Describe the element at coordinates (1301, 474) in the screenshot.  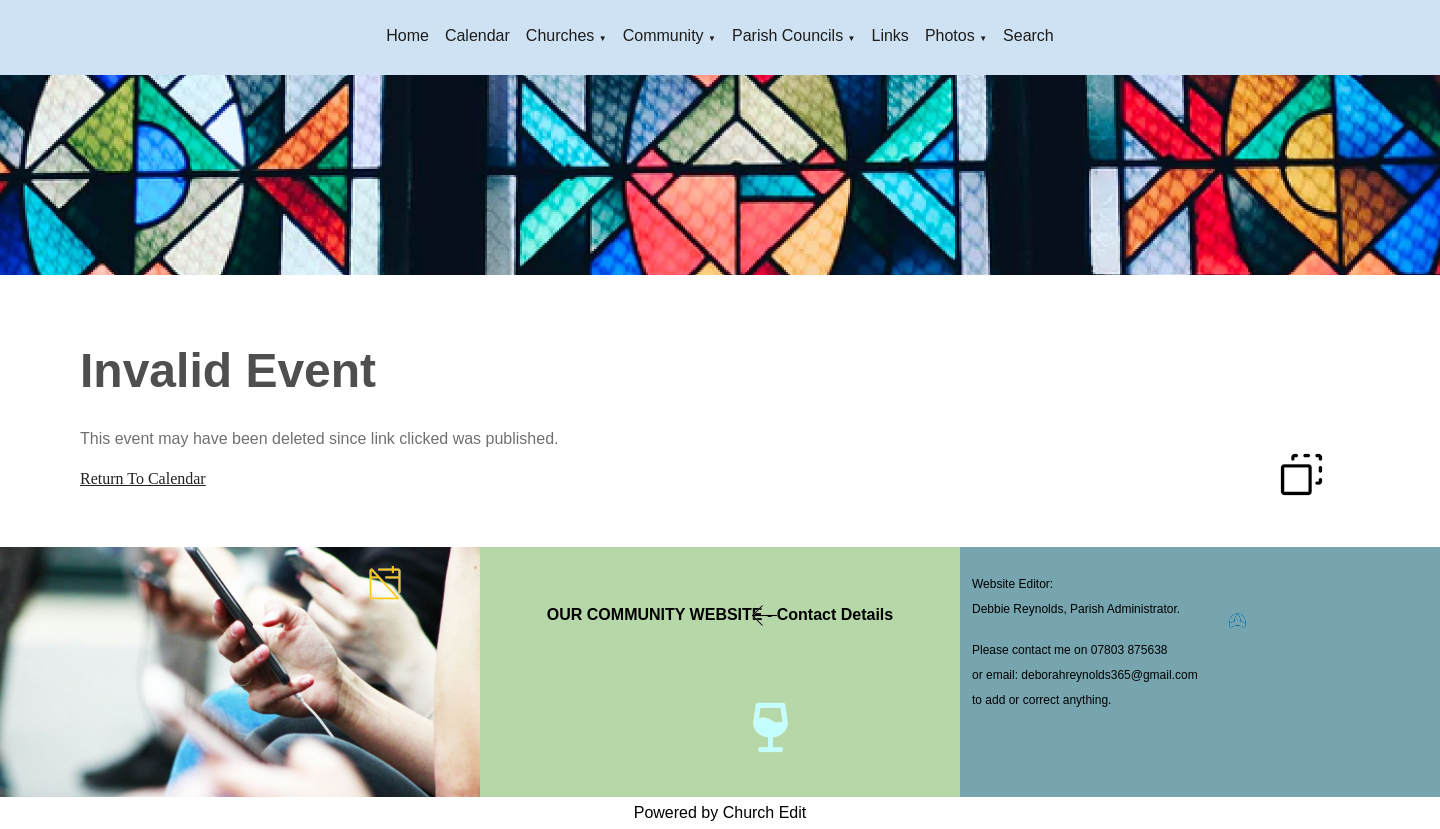
I see `send selected element to background layer` at that location.